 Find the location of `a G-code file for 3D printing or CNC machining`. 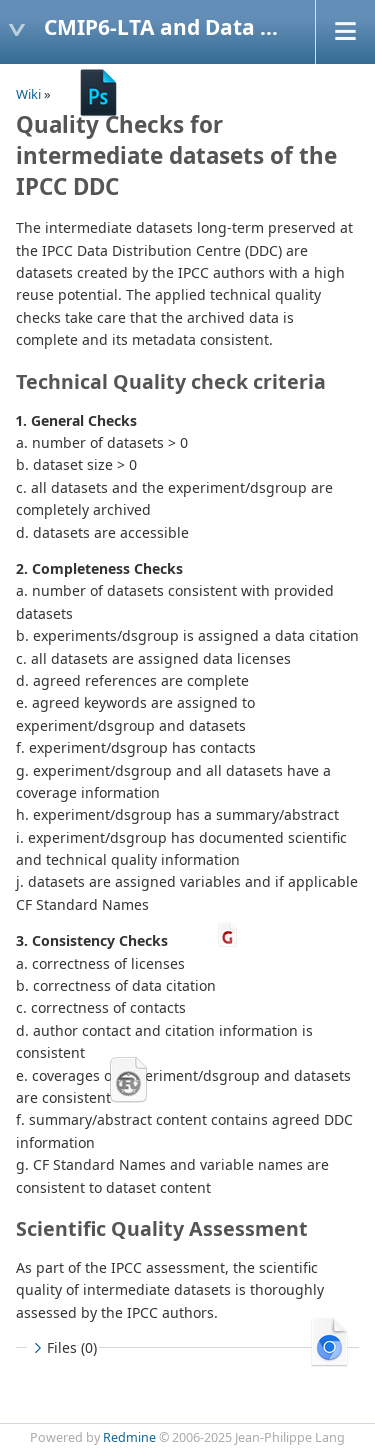

a G-code file for 3D printing or CNC machining is located at coordinates (227, 934).